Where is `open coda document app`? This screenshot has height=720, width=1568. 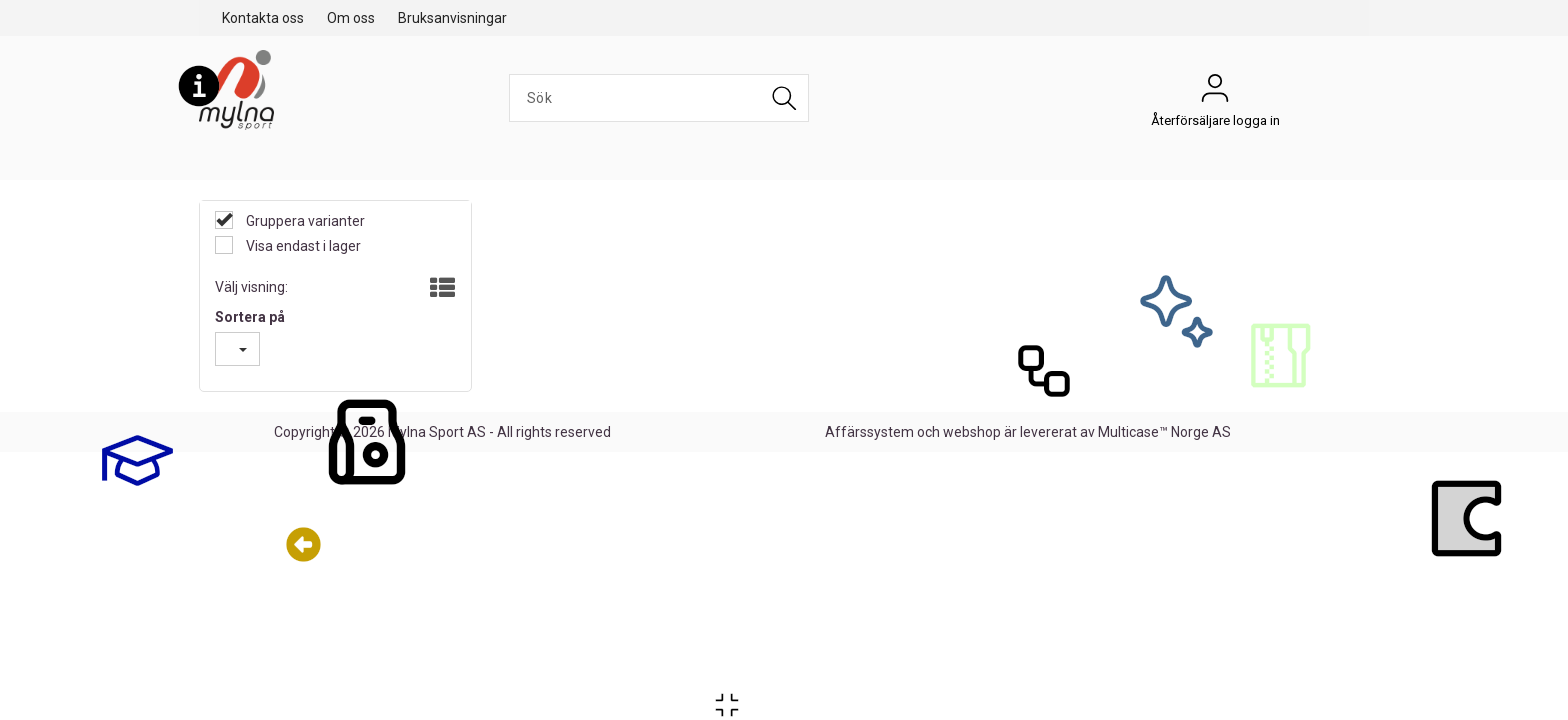
open coda document app is located at coordinates (1466, 518).